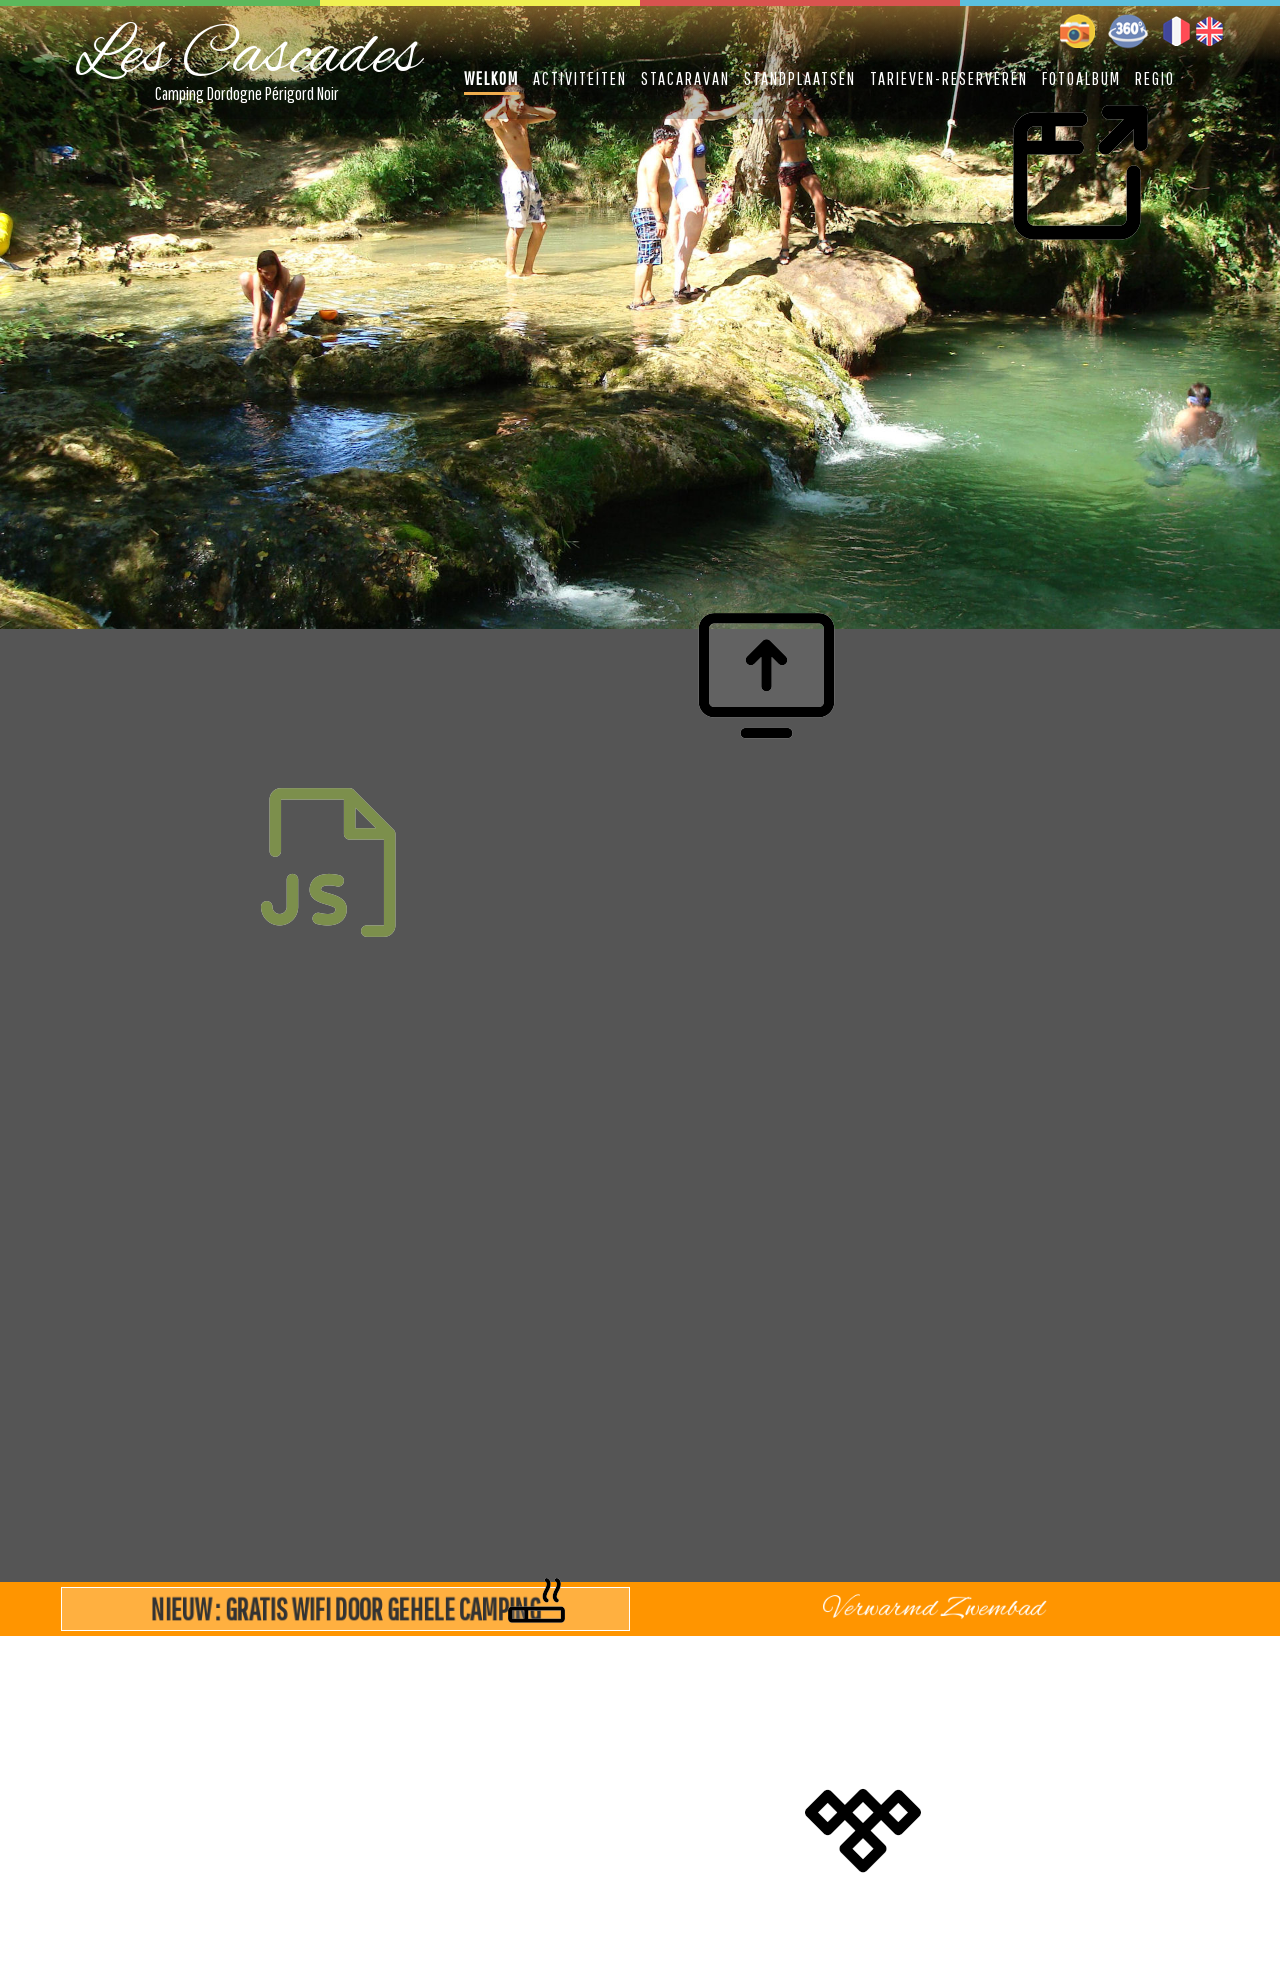 The height and width of the screenshot is (1977, 1280). What do you see at coordinates (863, 1827) in the screenshot?
I see `open Tidal music streaming app` at bounding box center [863, 1827].